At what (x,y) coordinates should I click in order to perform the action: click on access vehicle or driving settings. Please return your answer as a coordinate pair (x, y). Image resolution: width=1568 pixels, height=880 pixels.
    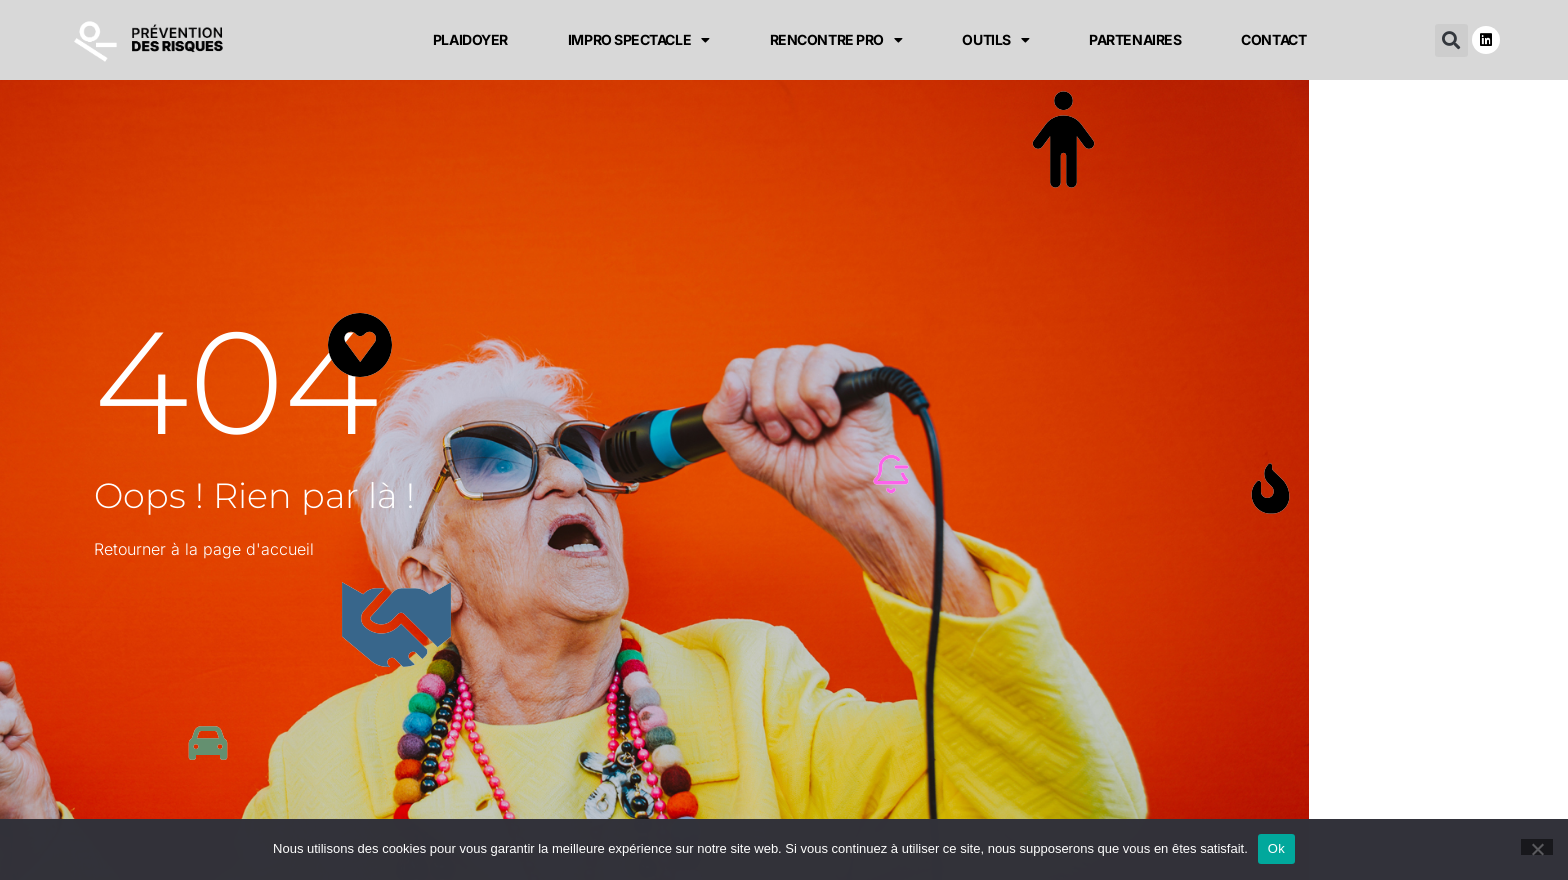
    Looking at the image, I should click on (208, 743).